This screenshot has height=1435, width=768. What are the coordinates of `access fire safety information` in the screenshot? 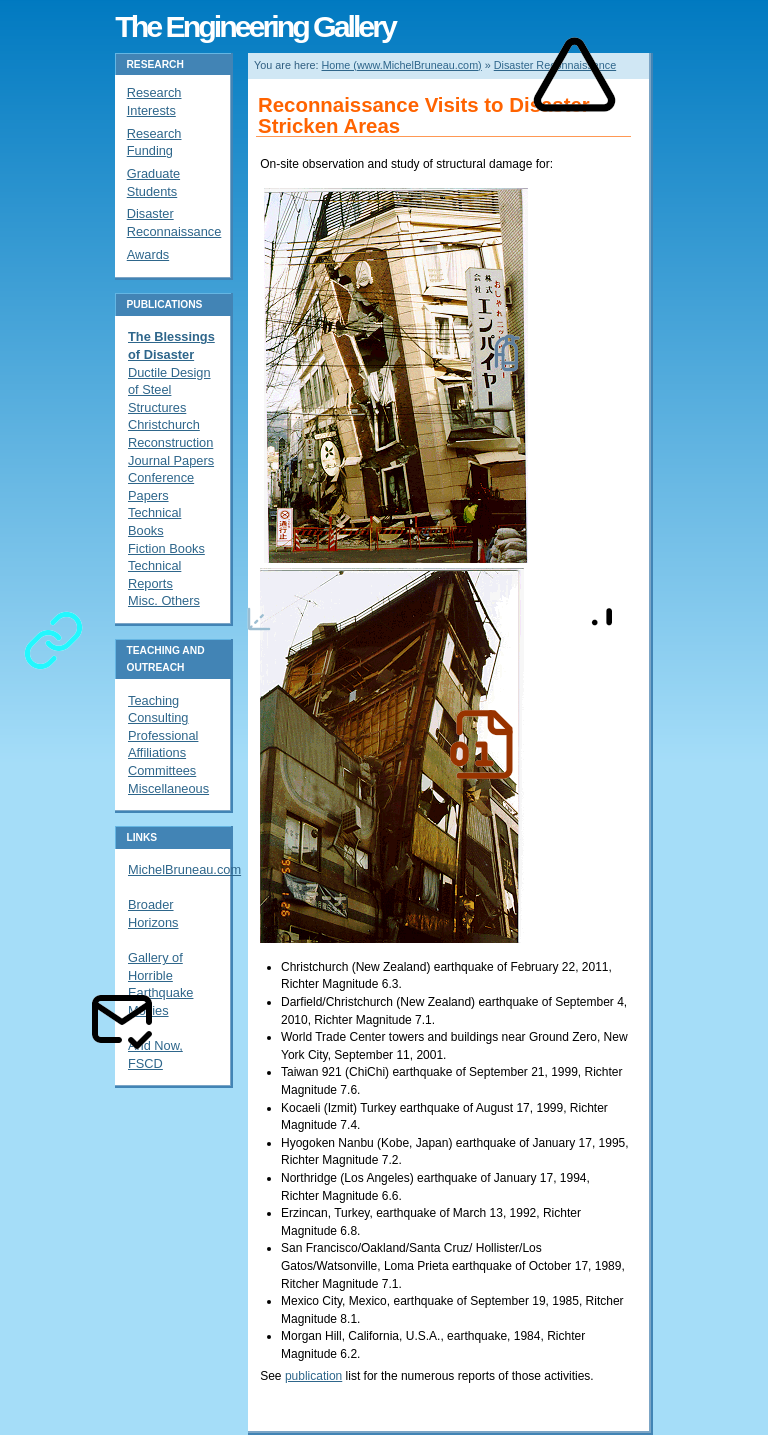 It's located at (508, 353).